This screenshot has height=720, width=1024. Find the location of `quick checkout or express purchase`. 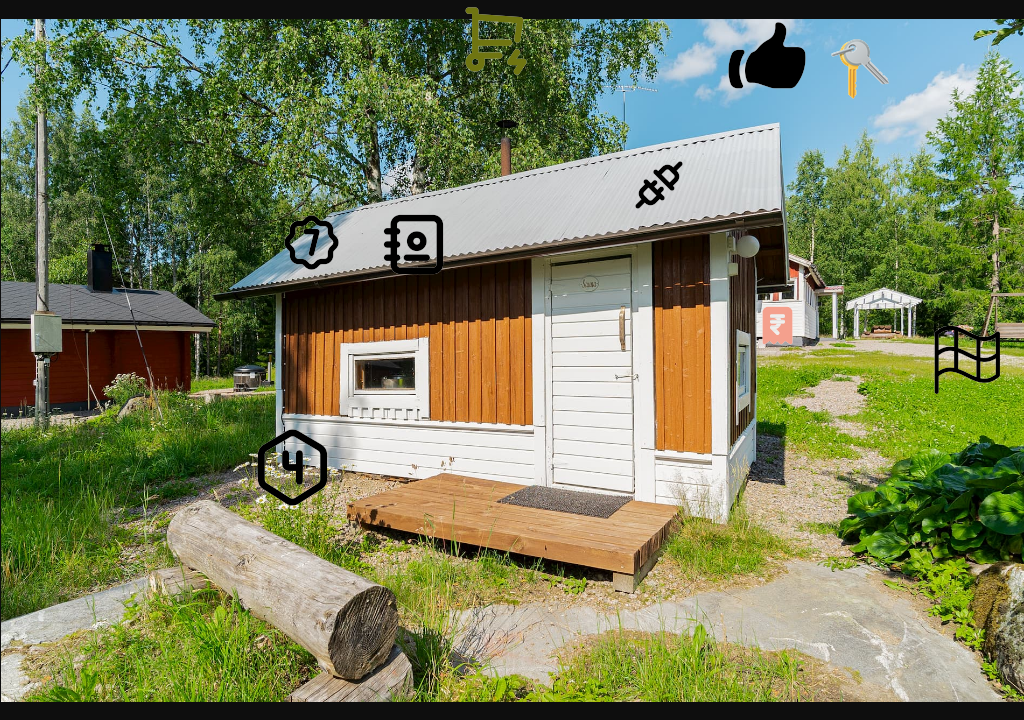

quick checkout or express purchase is located at coordinates (494, 39).